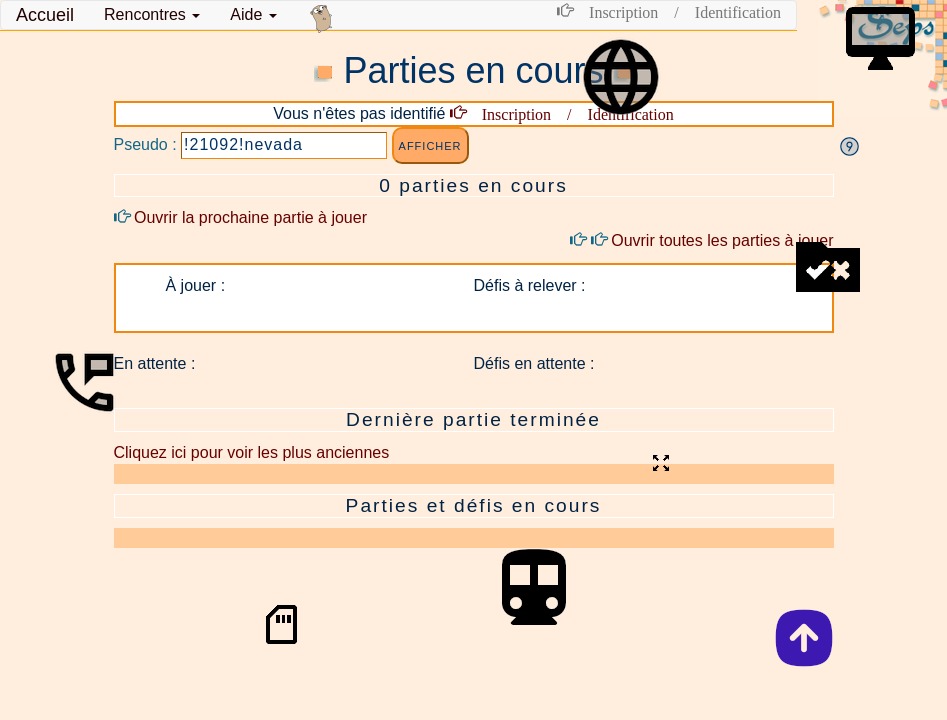  Describe the element at coordinates (828, 267) in the screenshot. I see `folder with validation rules applied` at that location.